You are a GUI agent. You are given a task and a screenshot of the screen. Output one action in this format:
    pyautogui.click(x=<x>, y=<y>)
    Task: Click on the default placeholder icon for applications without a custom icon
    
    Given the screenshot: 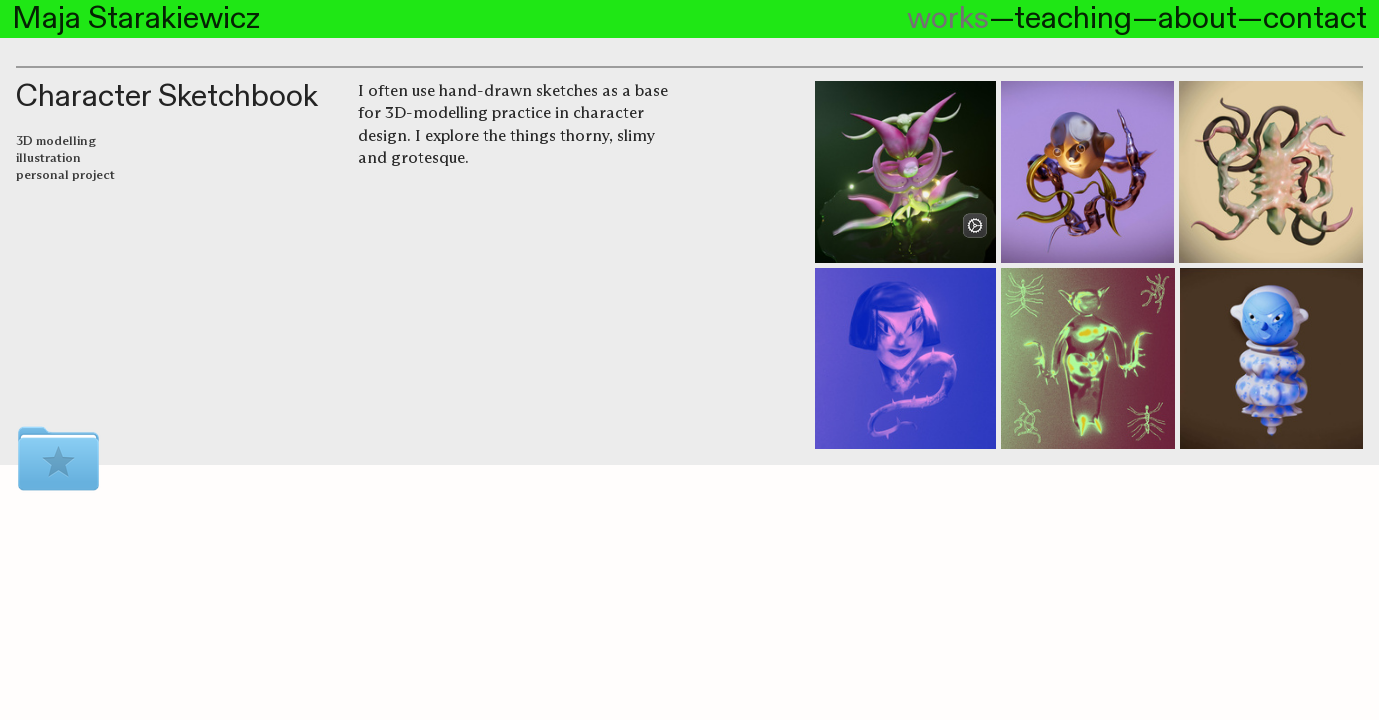 What is the action you would take?
    pyautogui.click(x=975, y=226)
    